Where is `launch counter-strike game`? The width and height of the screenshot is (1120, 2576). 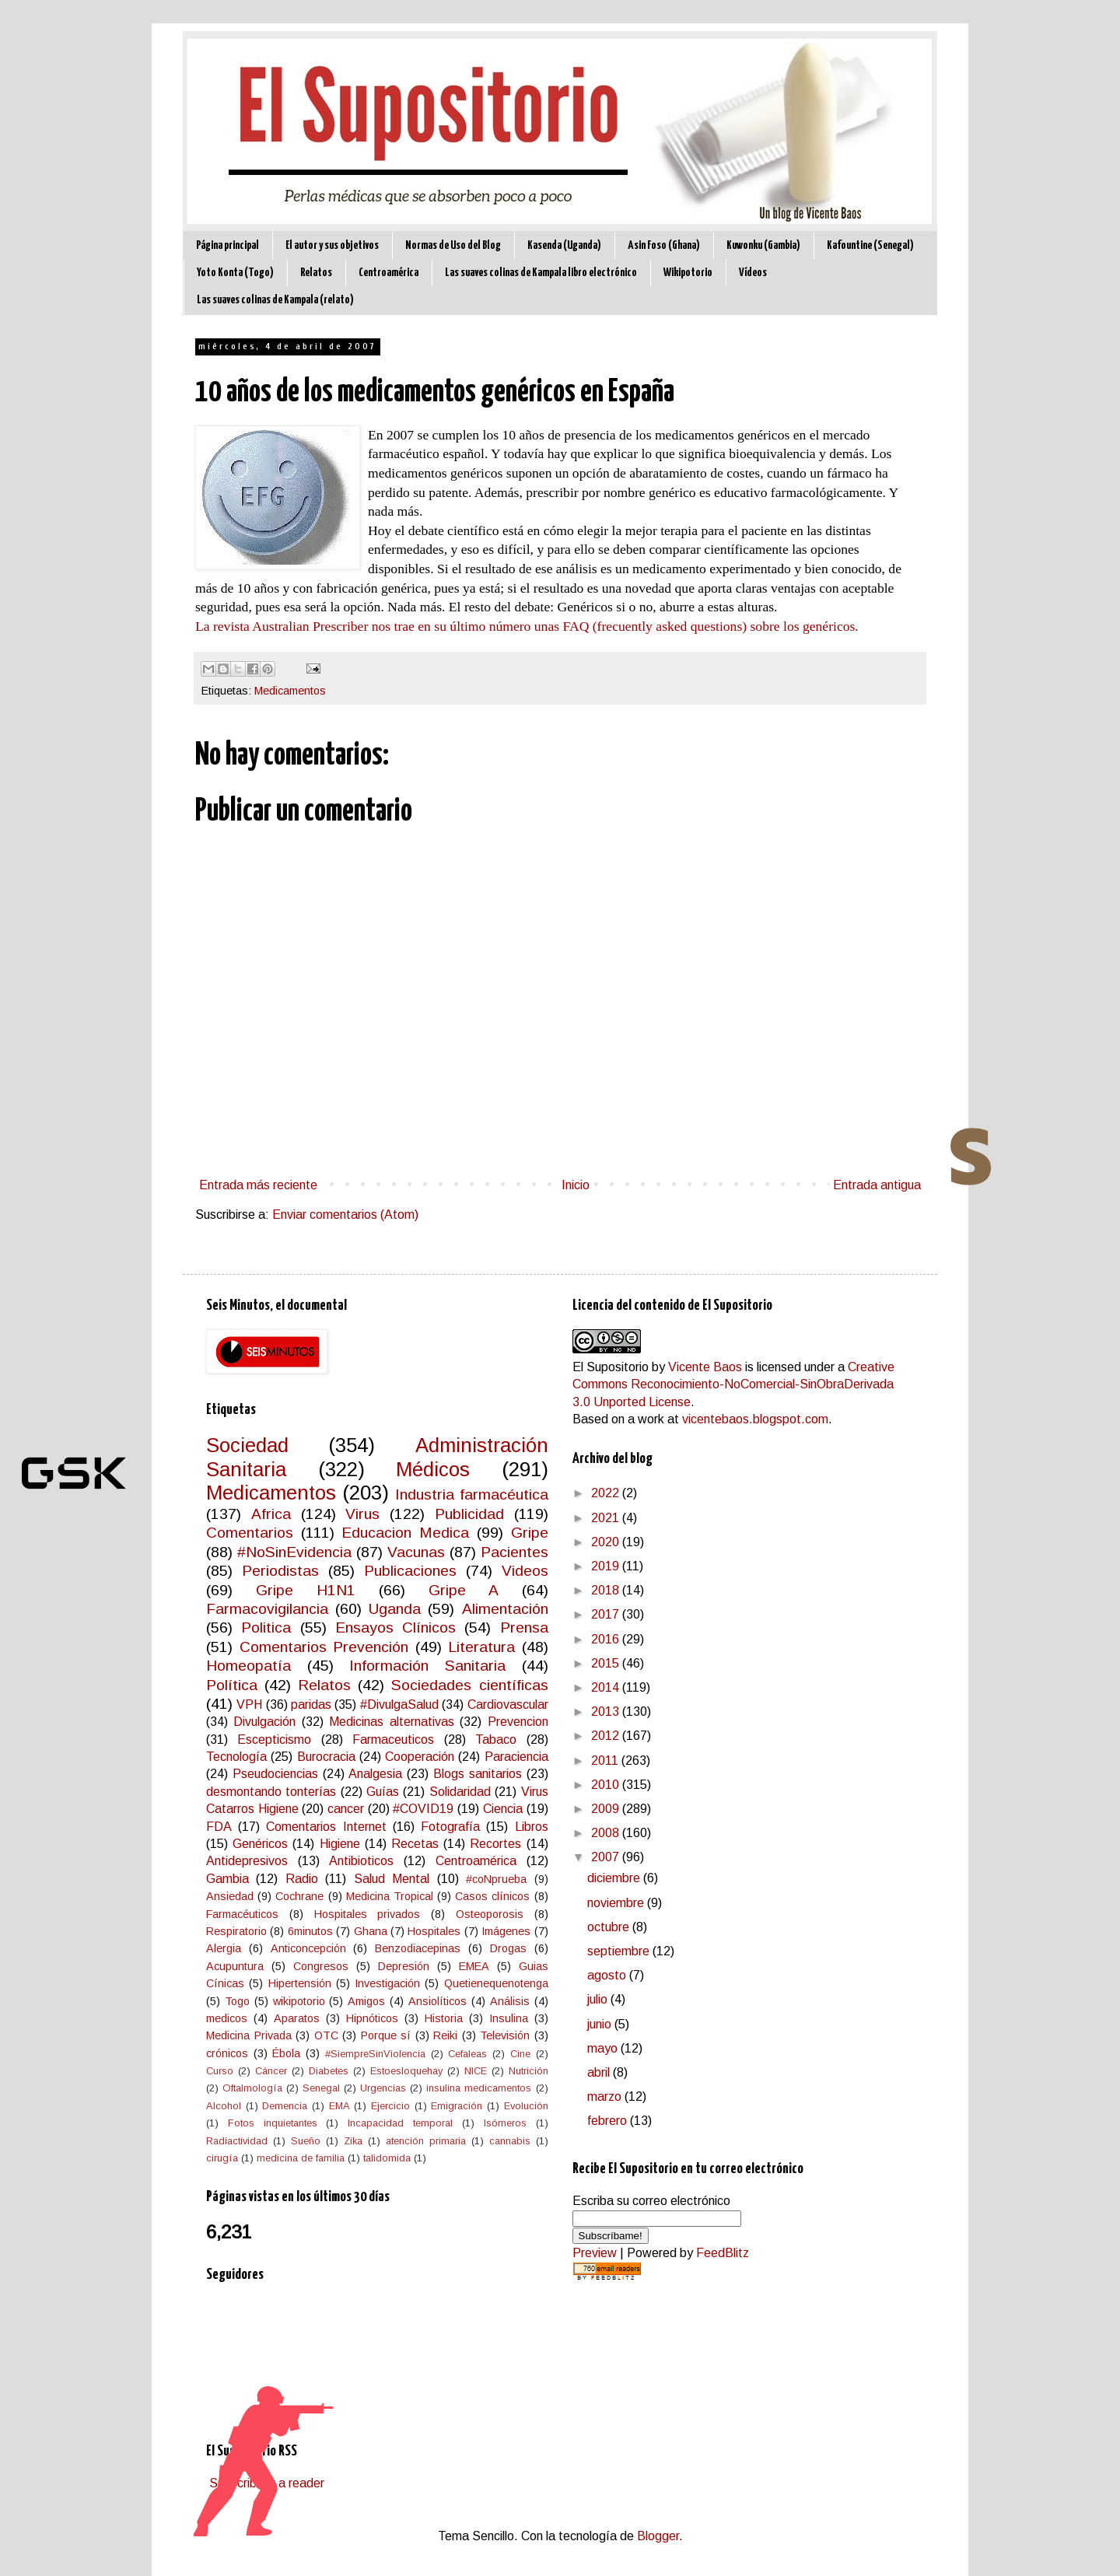 launch counter-strike game is located at coordinates (263, 2461).